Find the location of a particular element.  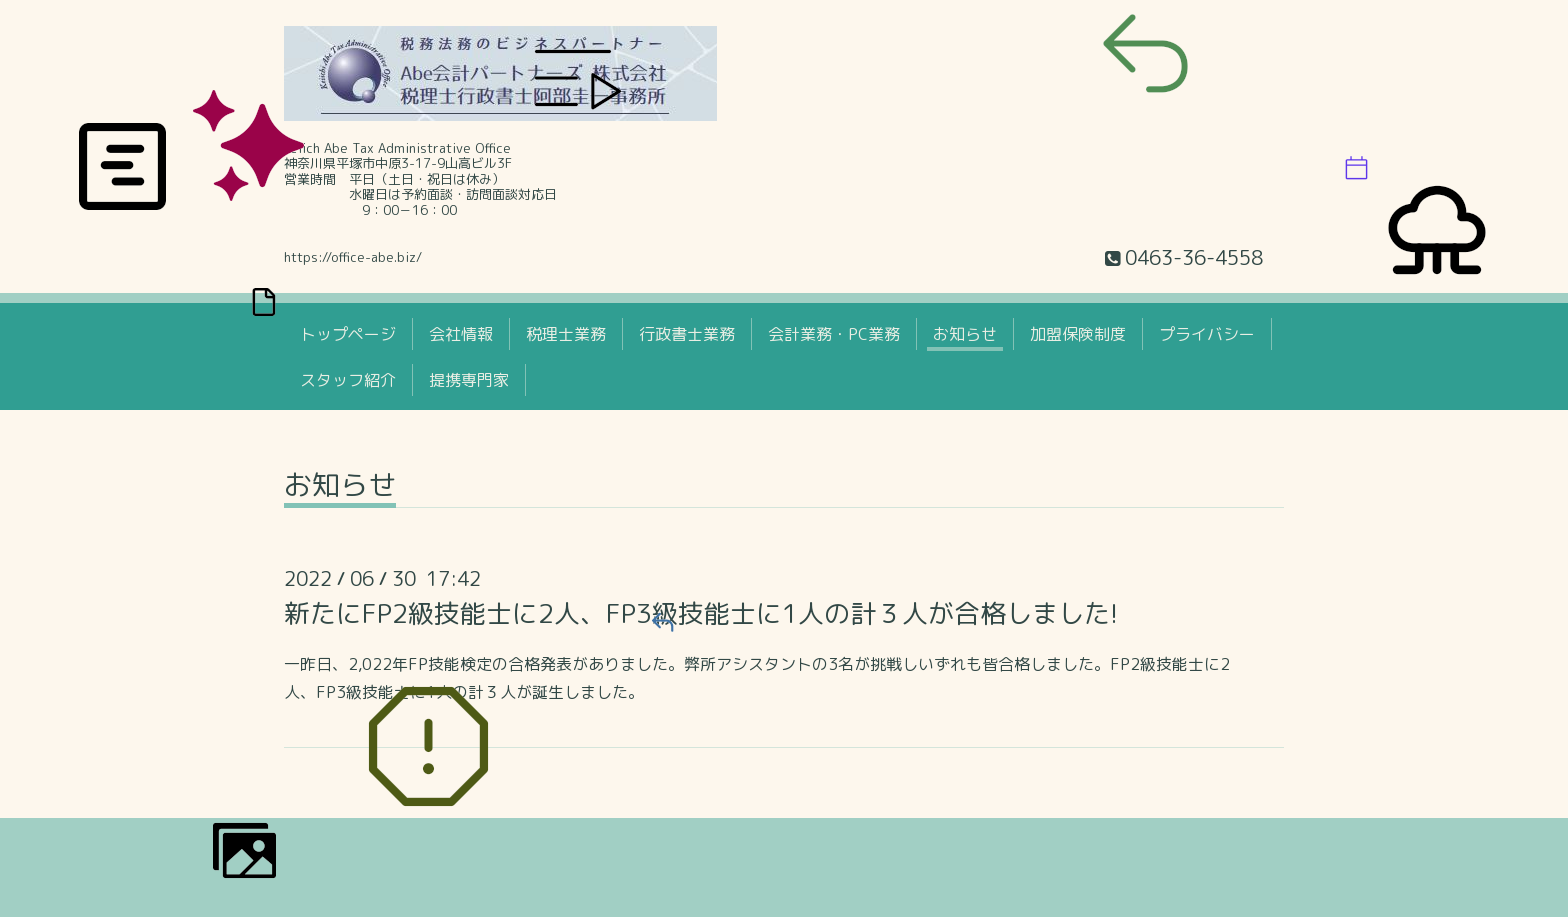

view playback queue is located at coordinates (573, 78).